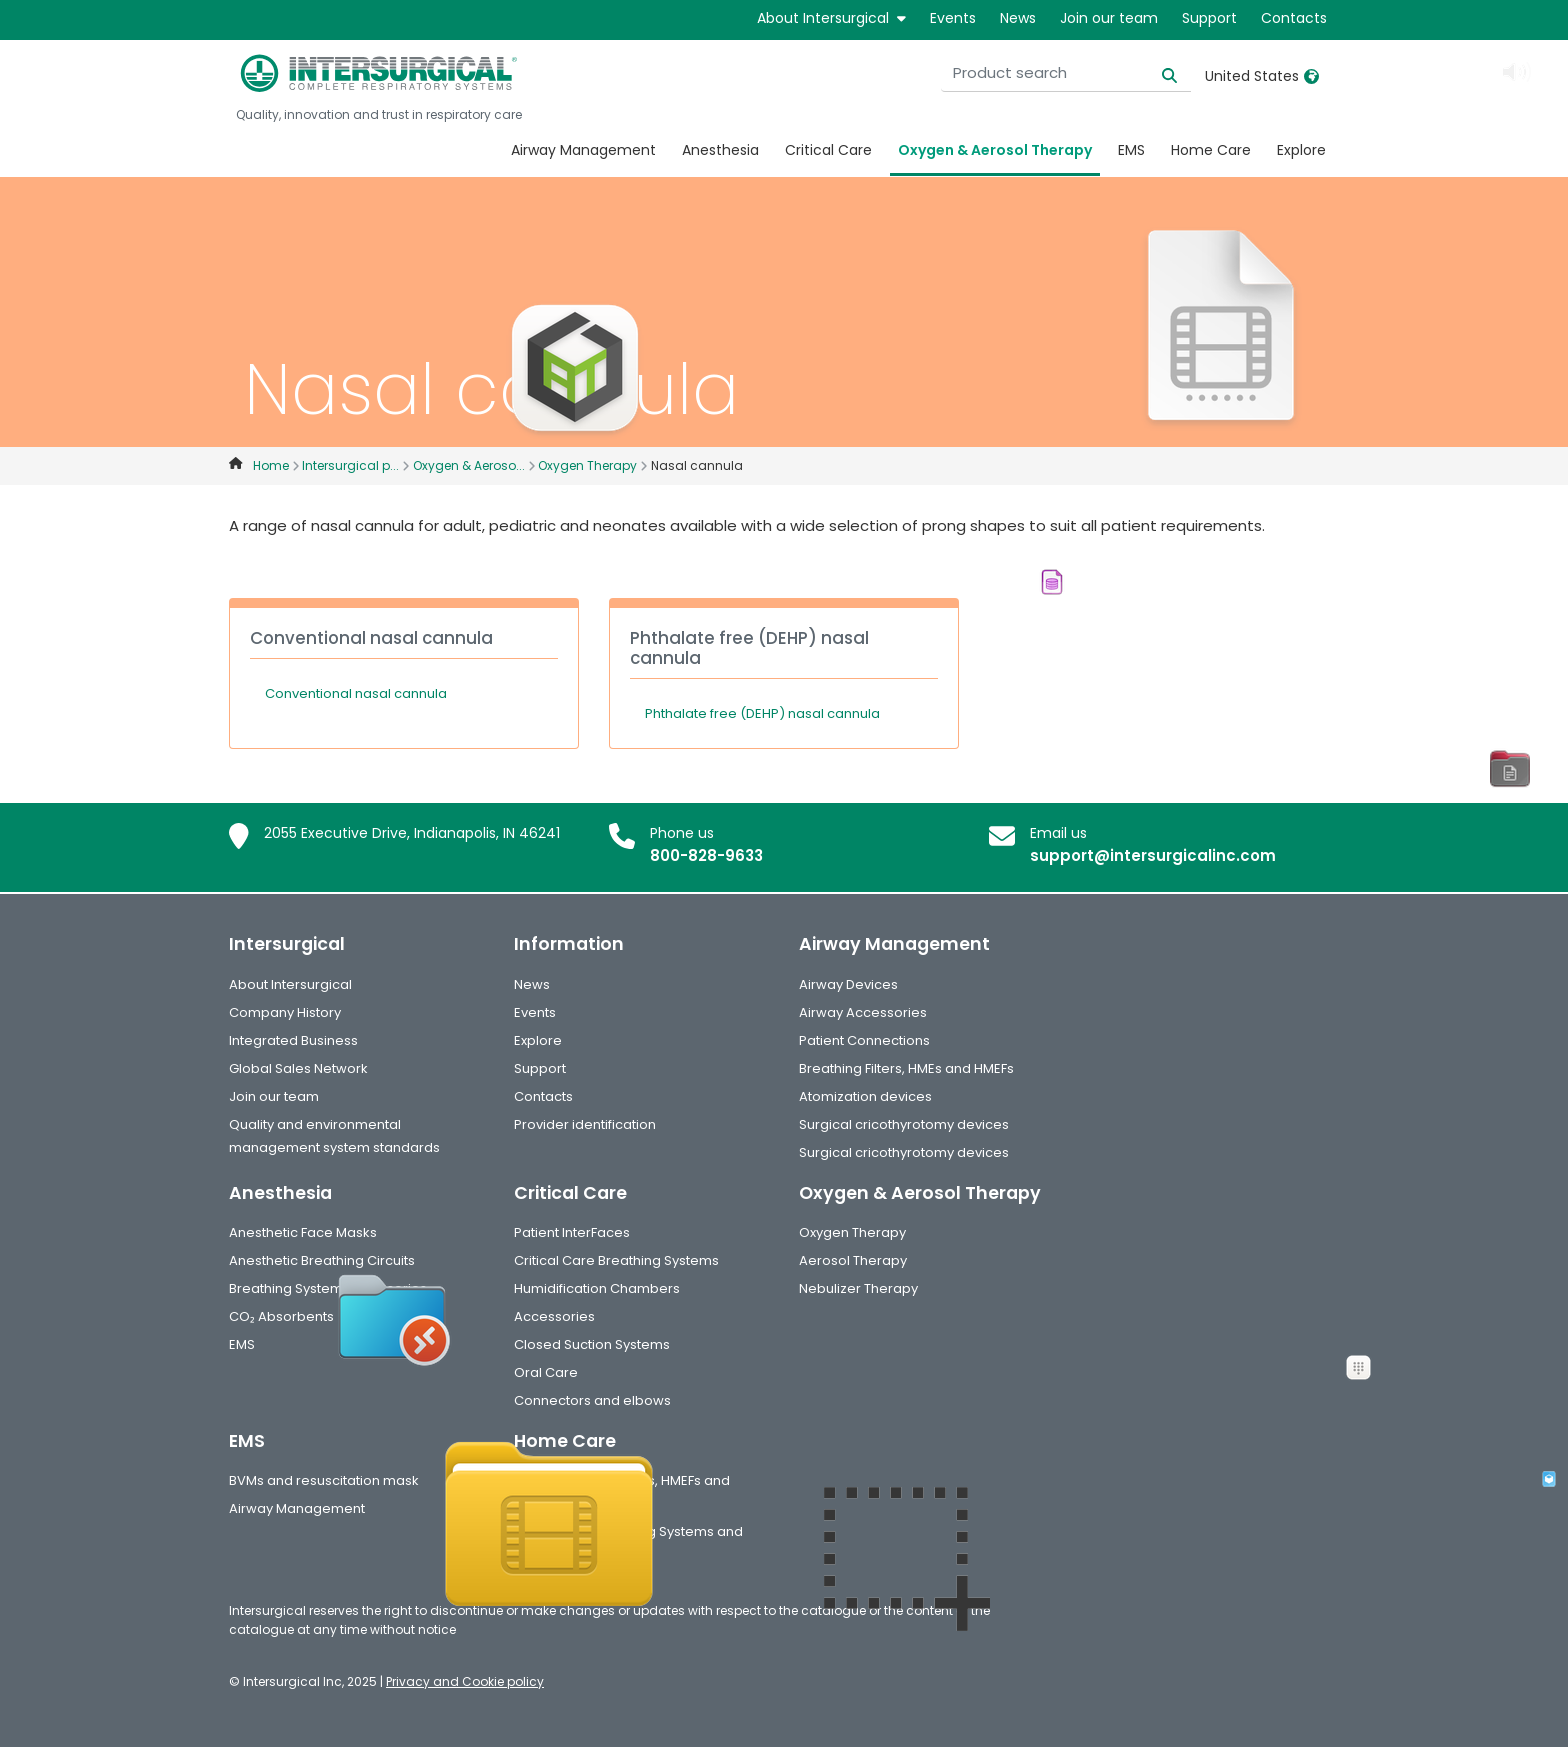 Image resolution: width=1568 pixels, height=1747 pixels. I want to click on a flatpak application package file, so click(1549, 1479).